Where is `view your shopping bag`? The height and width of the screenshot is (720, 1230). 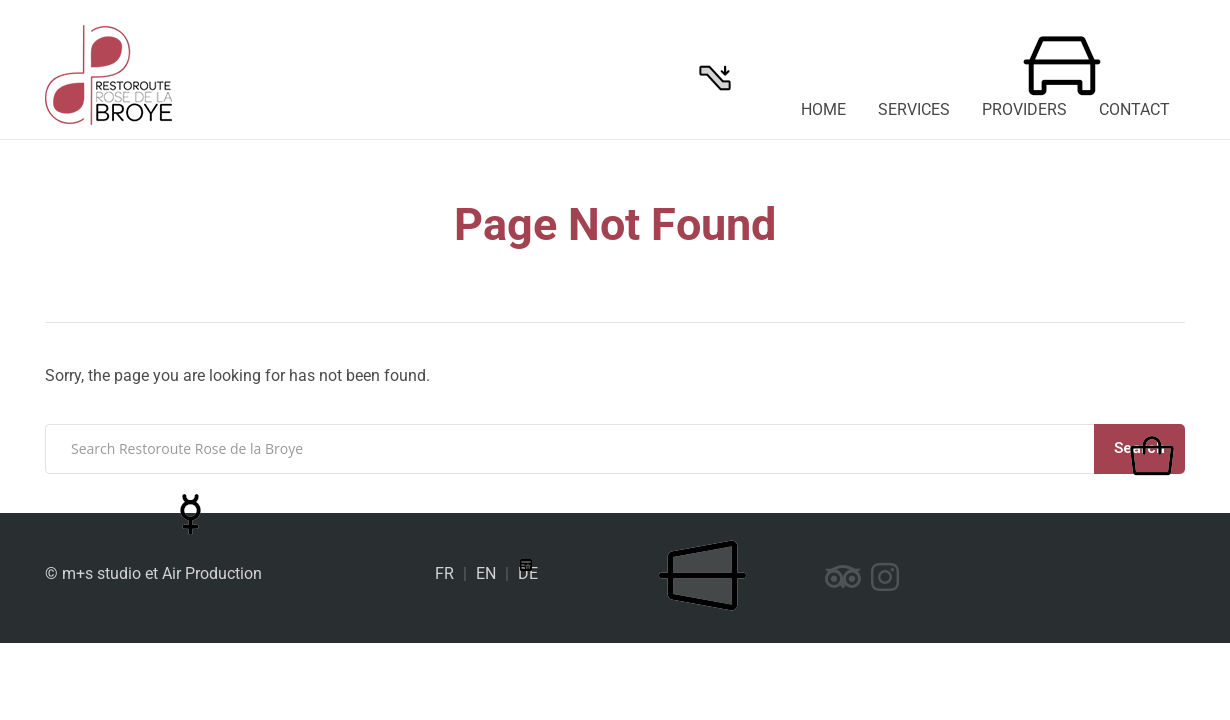
view your shopping bag is located at coordinates (1152, 458).